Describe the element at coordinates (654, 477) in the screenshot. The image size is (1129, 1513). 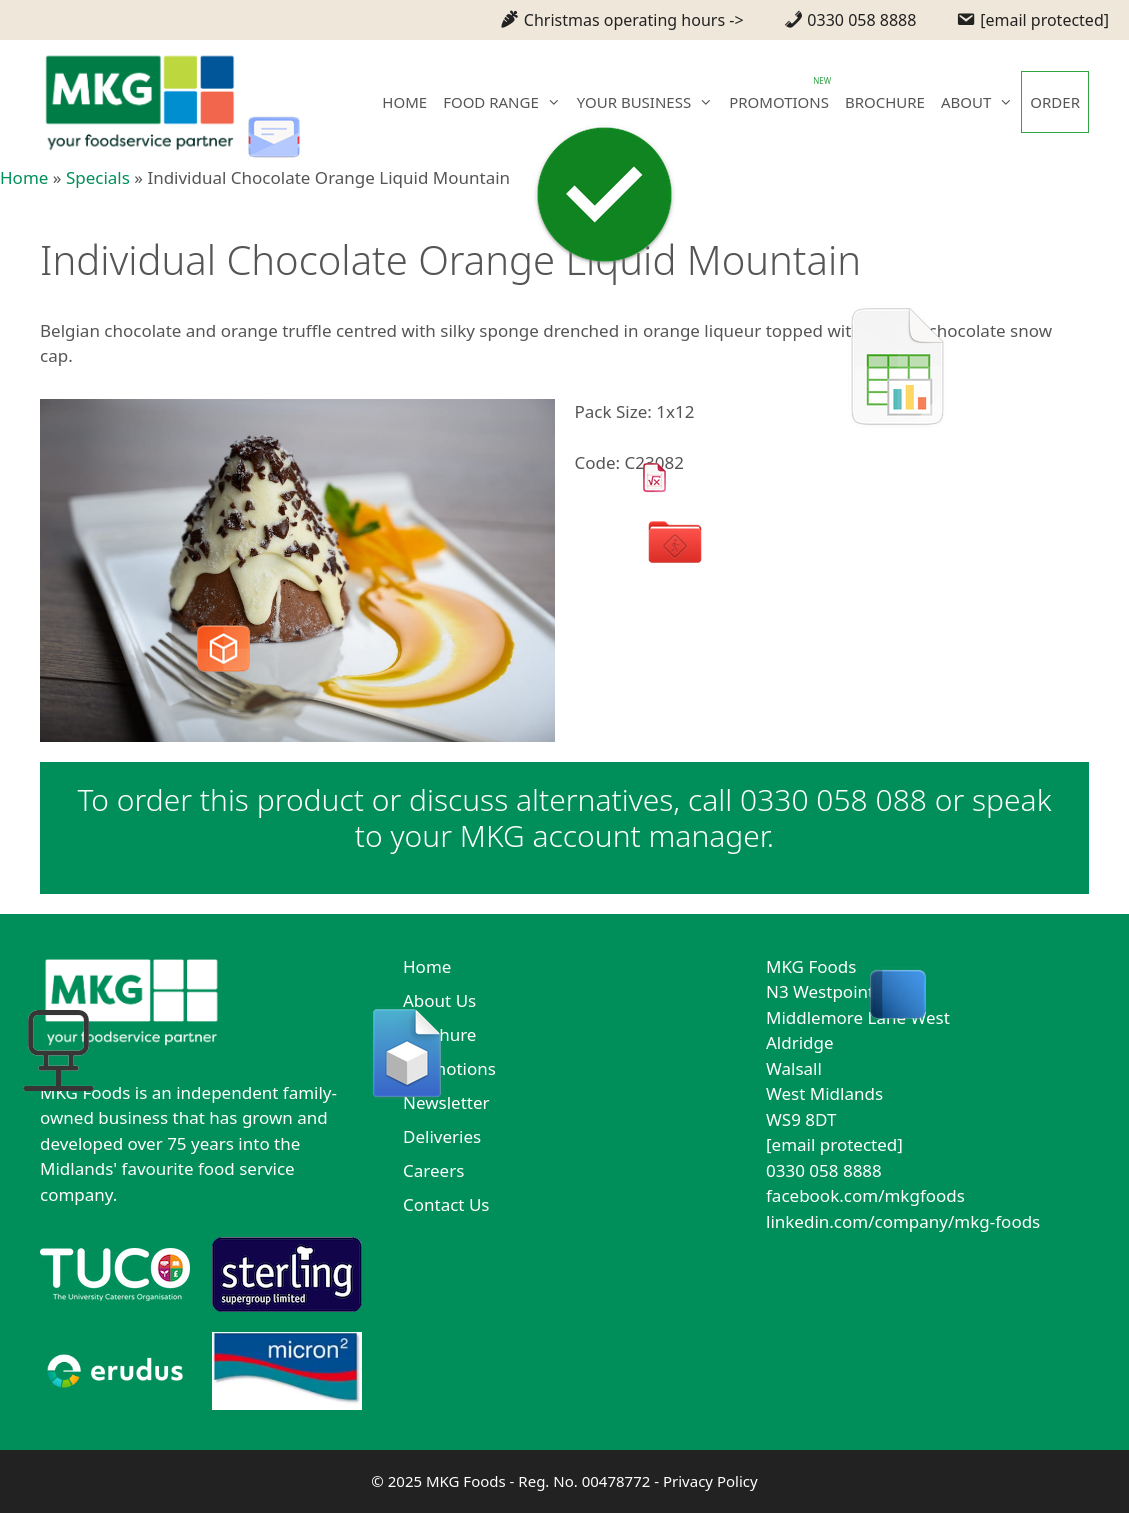
I see `libreoffice math formula document file` at that location.